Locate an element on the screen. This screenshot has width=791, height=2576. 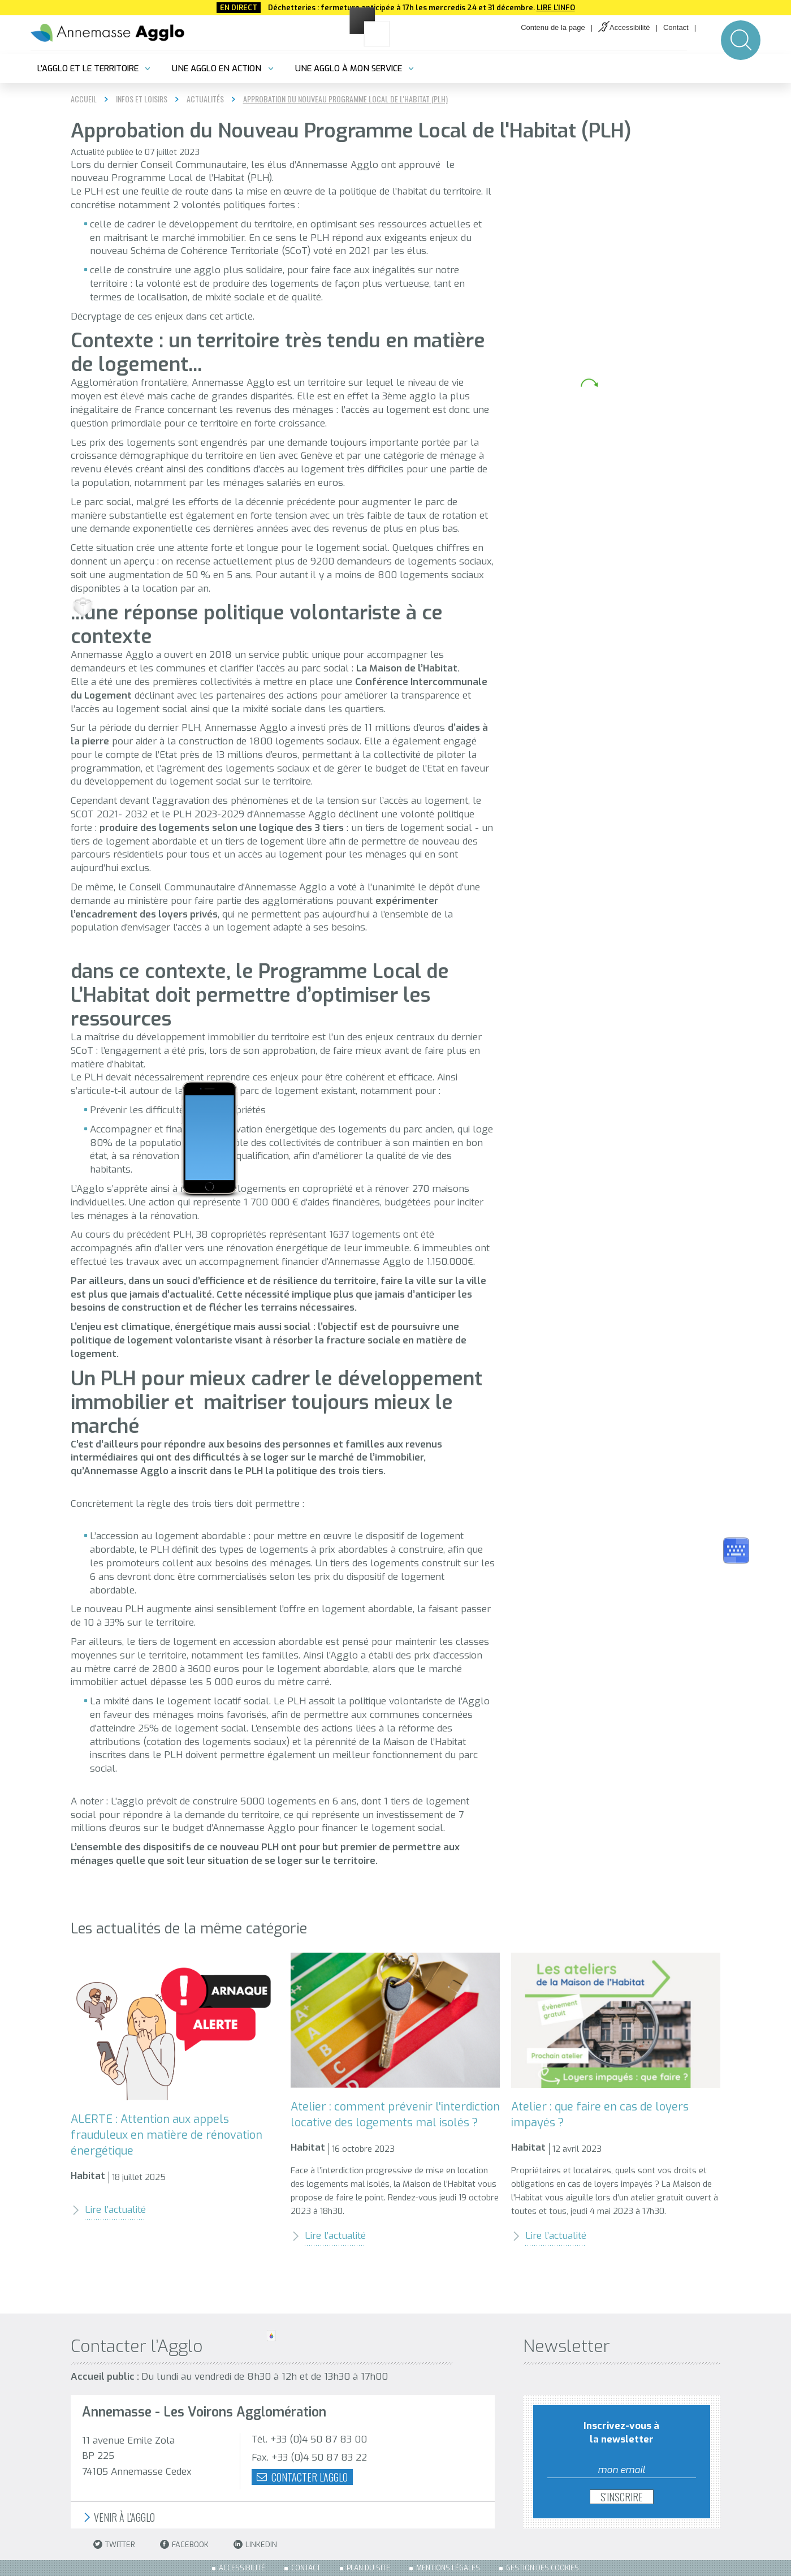
an ICC color profile file is located at coordinates (271, 2336).